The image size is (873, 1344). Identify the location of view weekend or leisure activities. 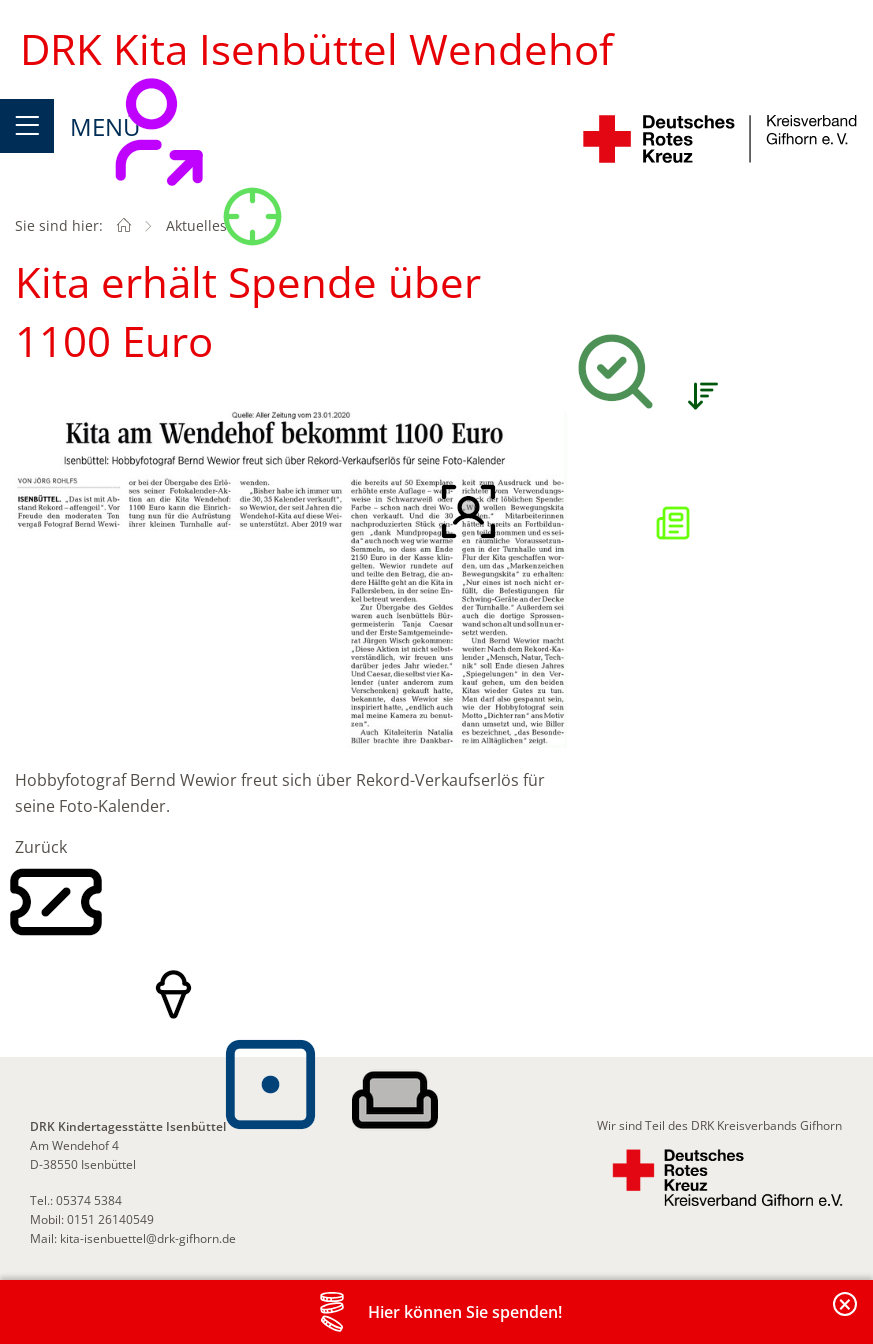
(395, 1100).